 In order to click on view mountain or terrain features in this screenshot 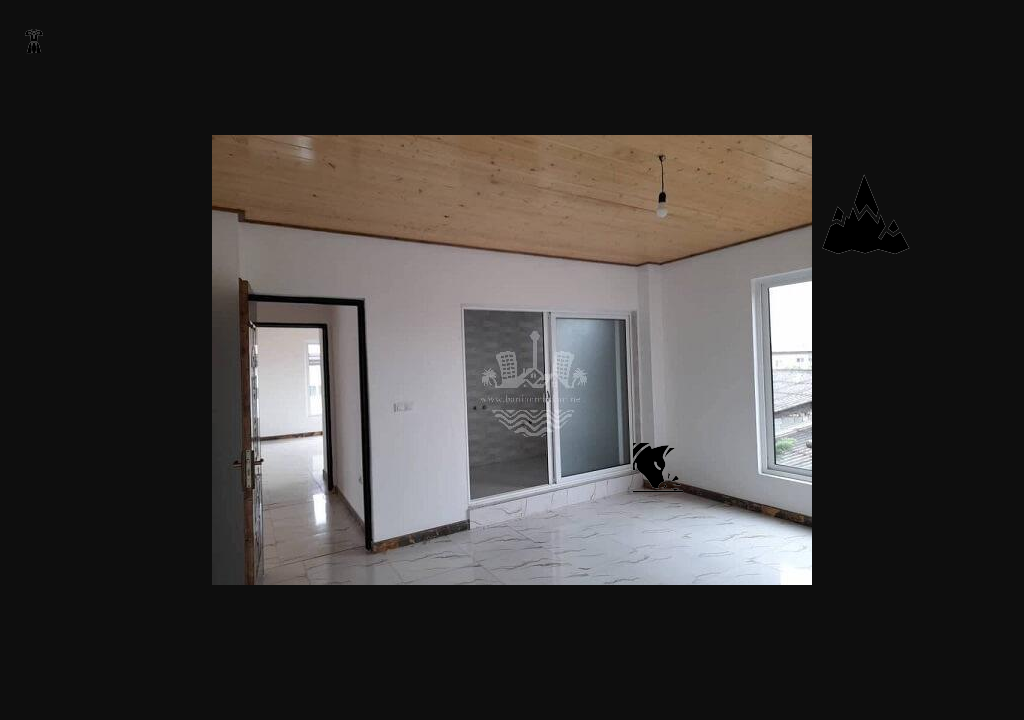, I will do `click(866, 218)`.